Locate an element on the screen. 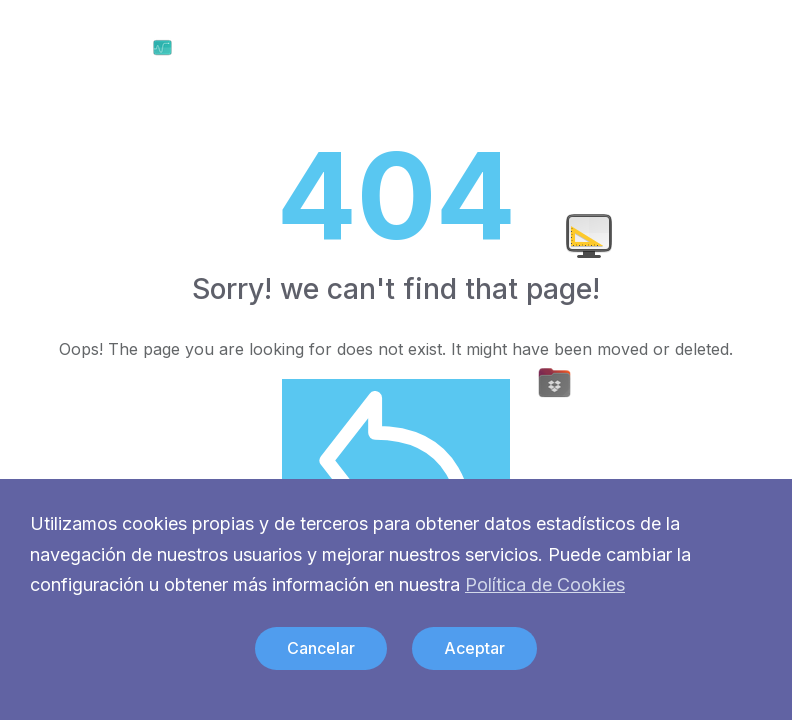 The height and width of the screenshot is (720, 792). open system usage monitoring app is located at coordinates (162, 47).